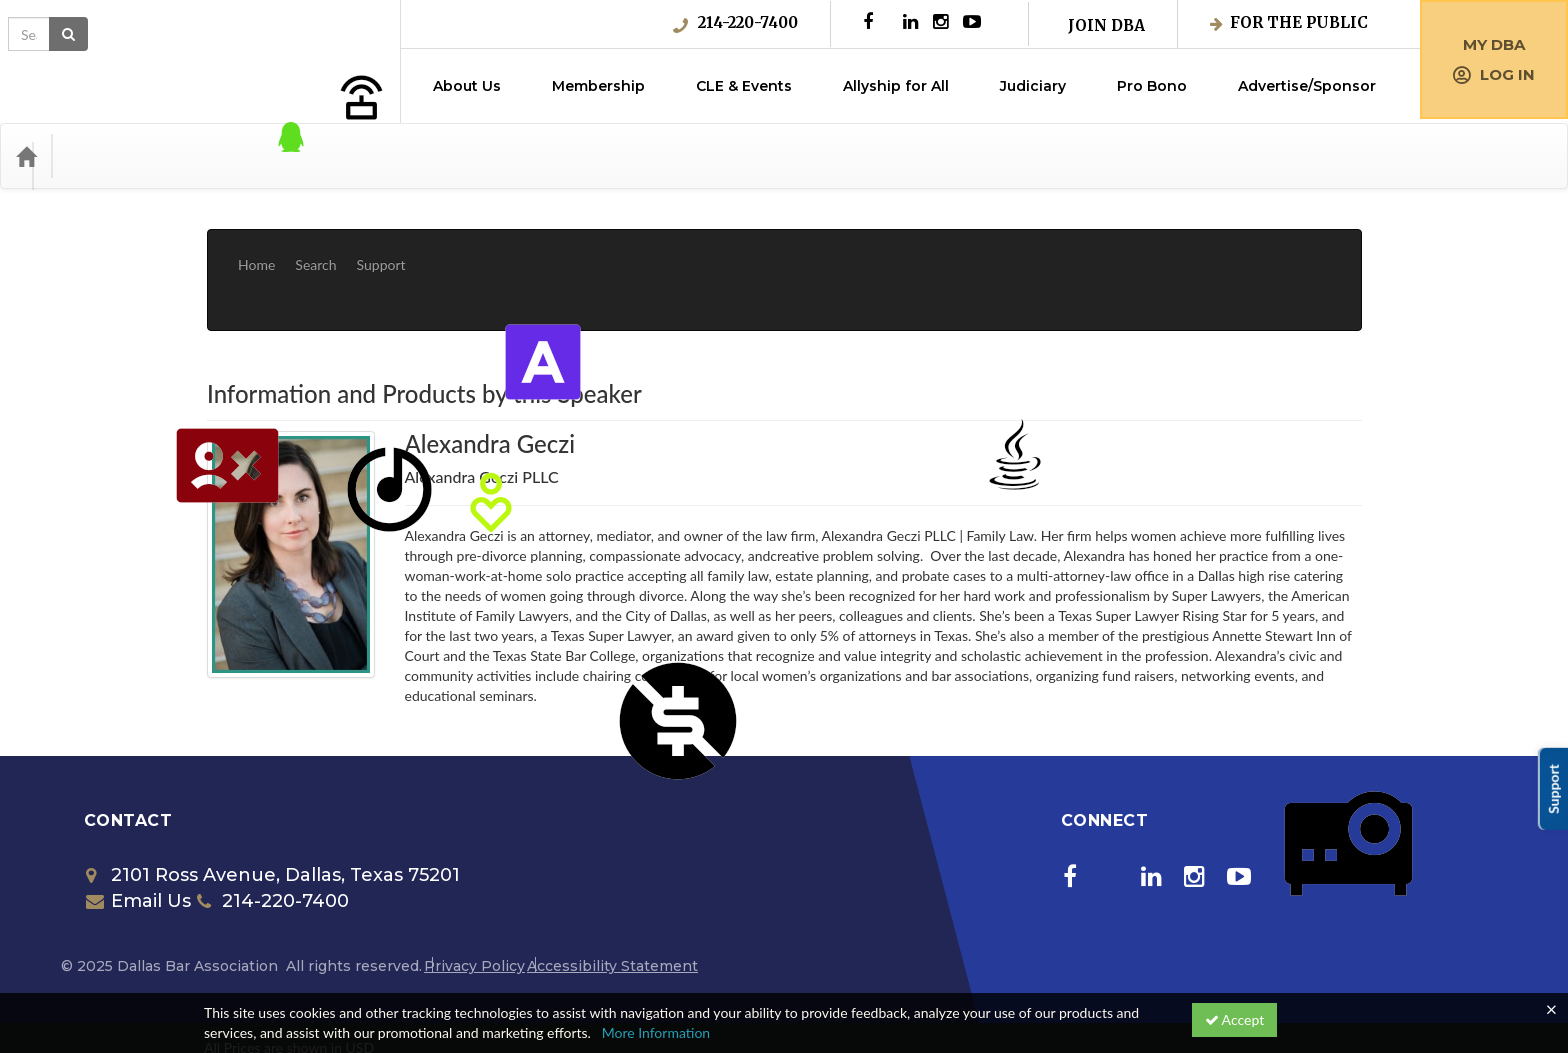 The image size is (1568, 1053). I want to click on switch input method or keyboard language, so click(543, 362).